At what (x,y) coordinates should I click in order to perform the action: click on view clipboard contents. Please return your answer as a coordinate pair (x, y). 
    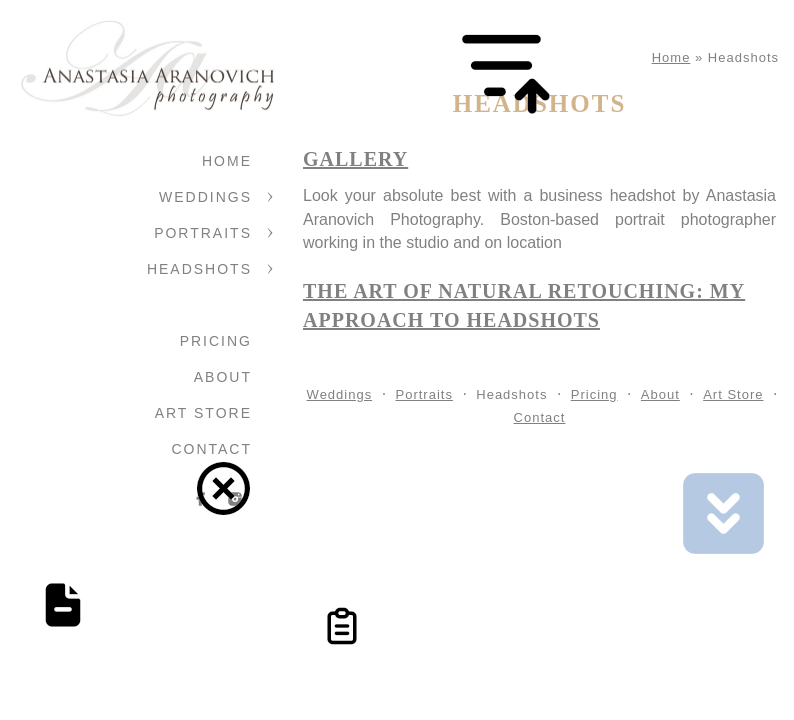
    Looking at the image, I should click on (342, 626).